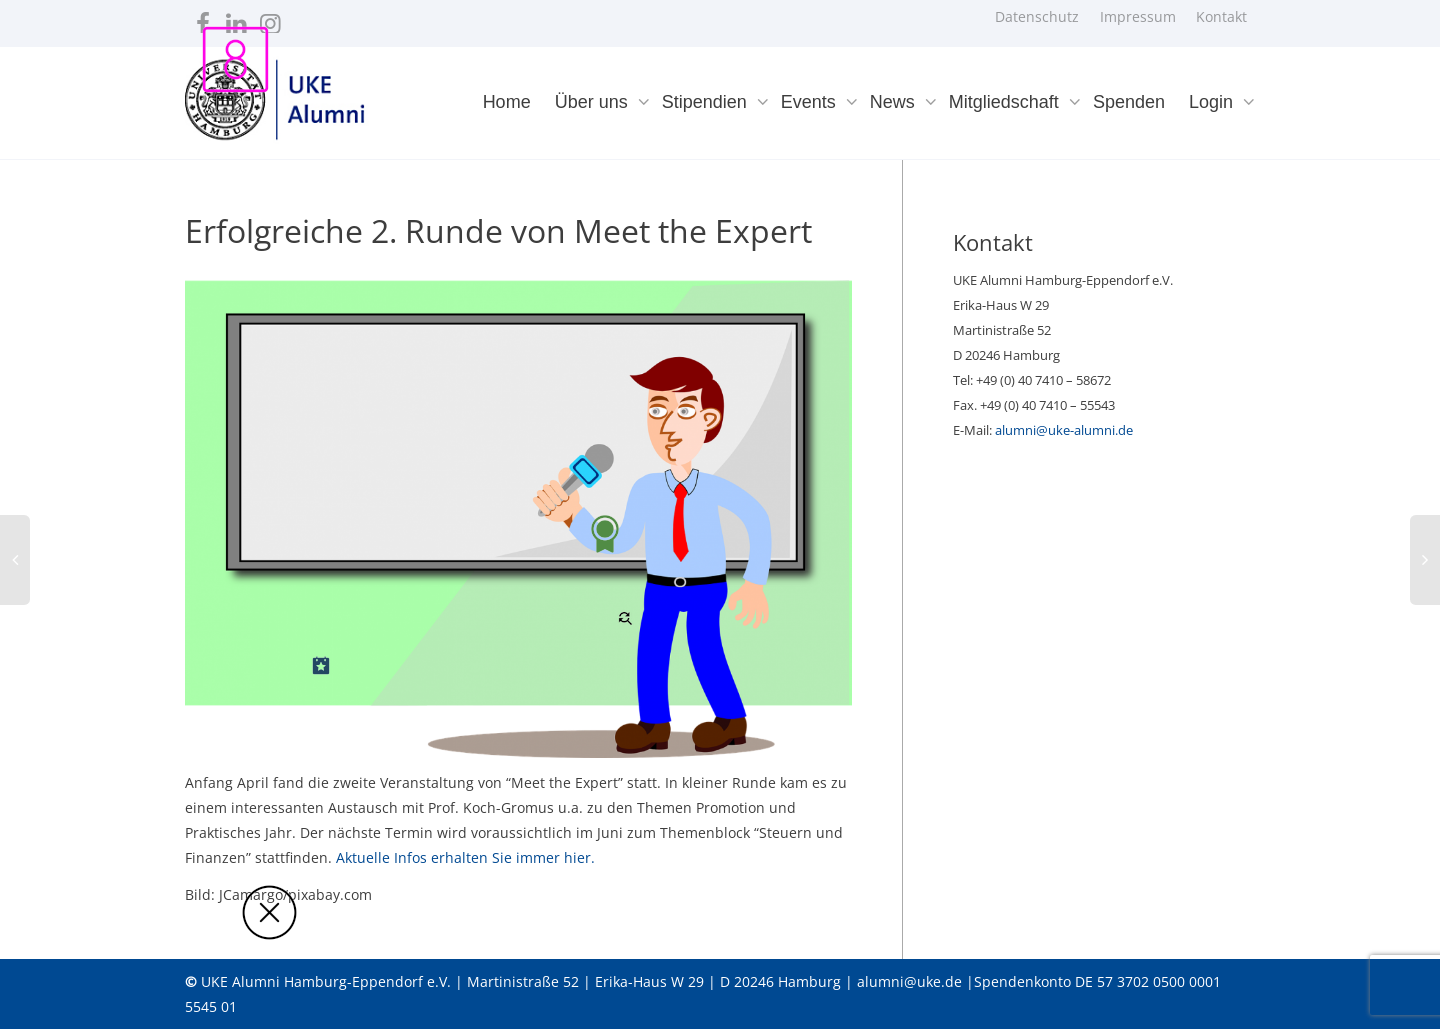 This screenshot has height=1029, width=1440. Describe the element at coordinates (269, 912) in the screenshot. I see `close or dismiss a dialog` at that location.